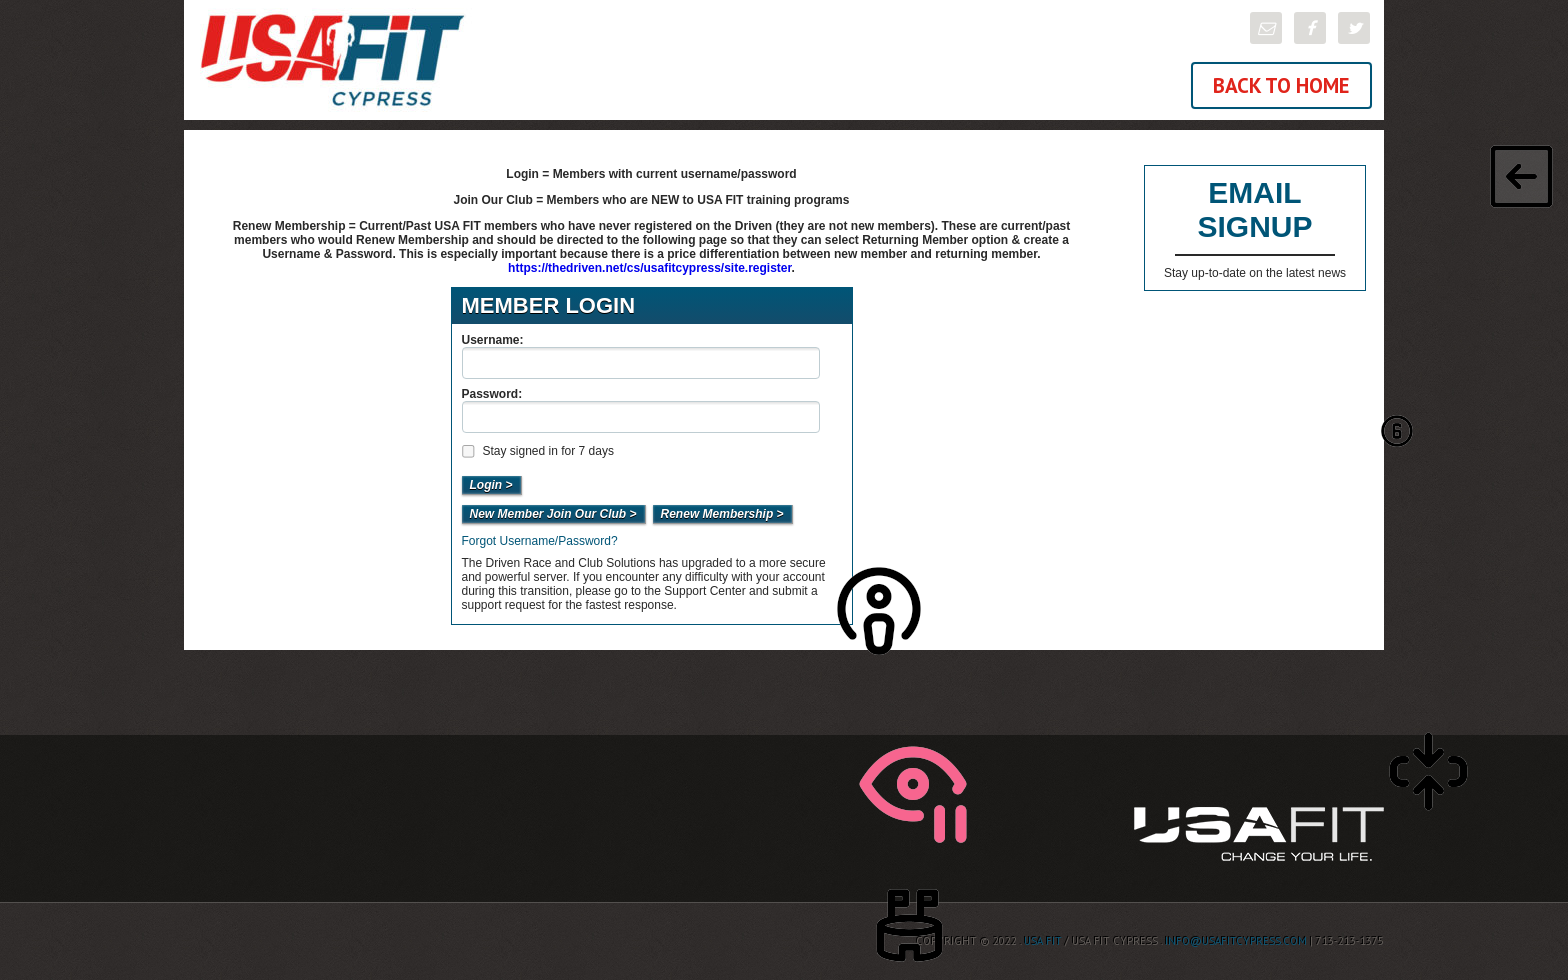 This screenshot has width=1568, height=980. Describe the element at coordinates (1397, 431) in the screenshot. I see `indicates step 6 in a multi-step process` at that location.